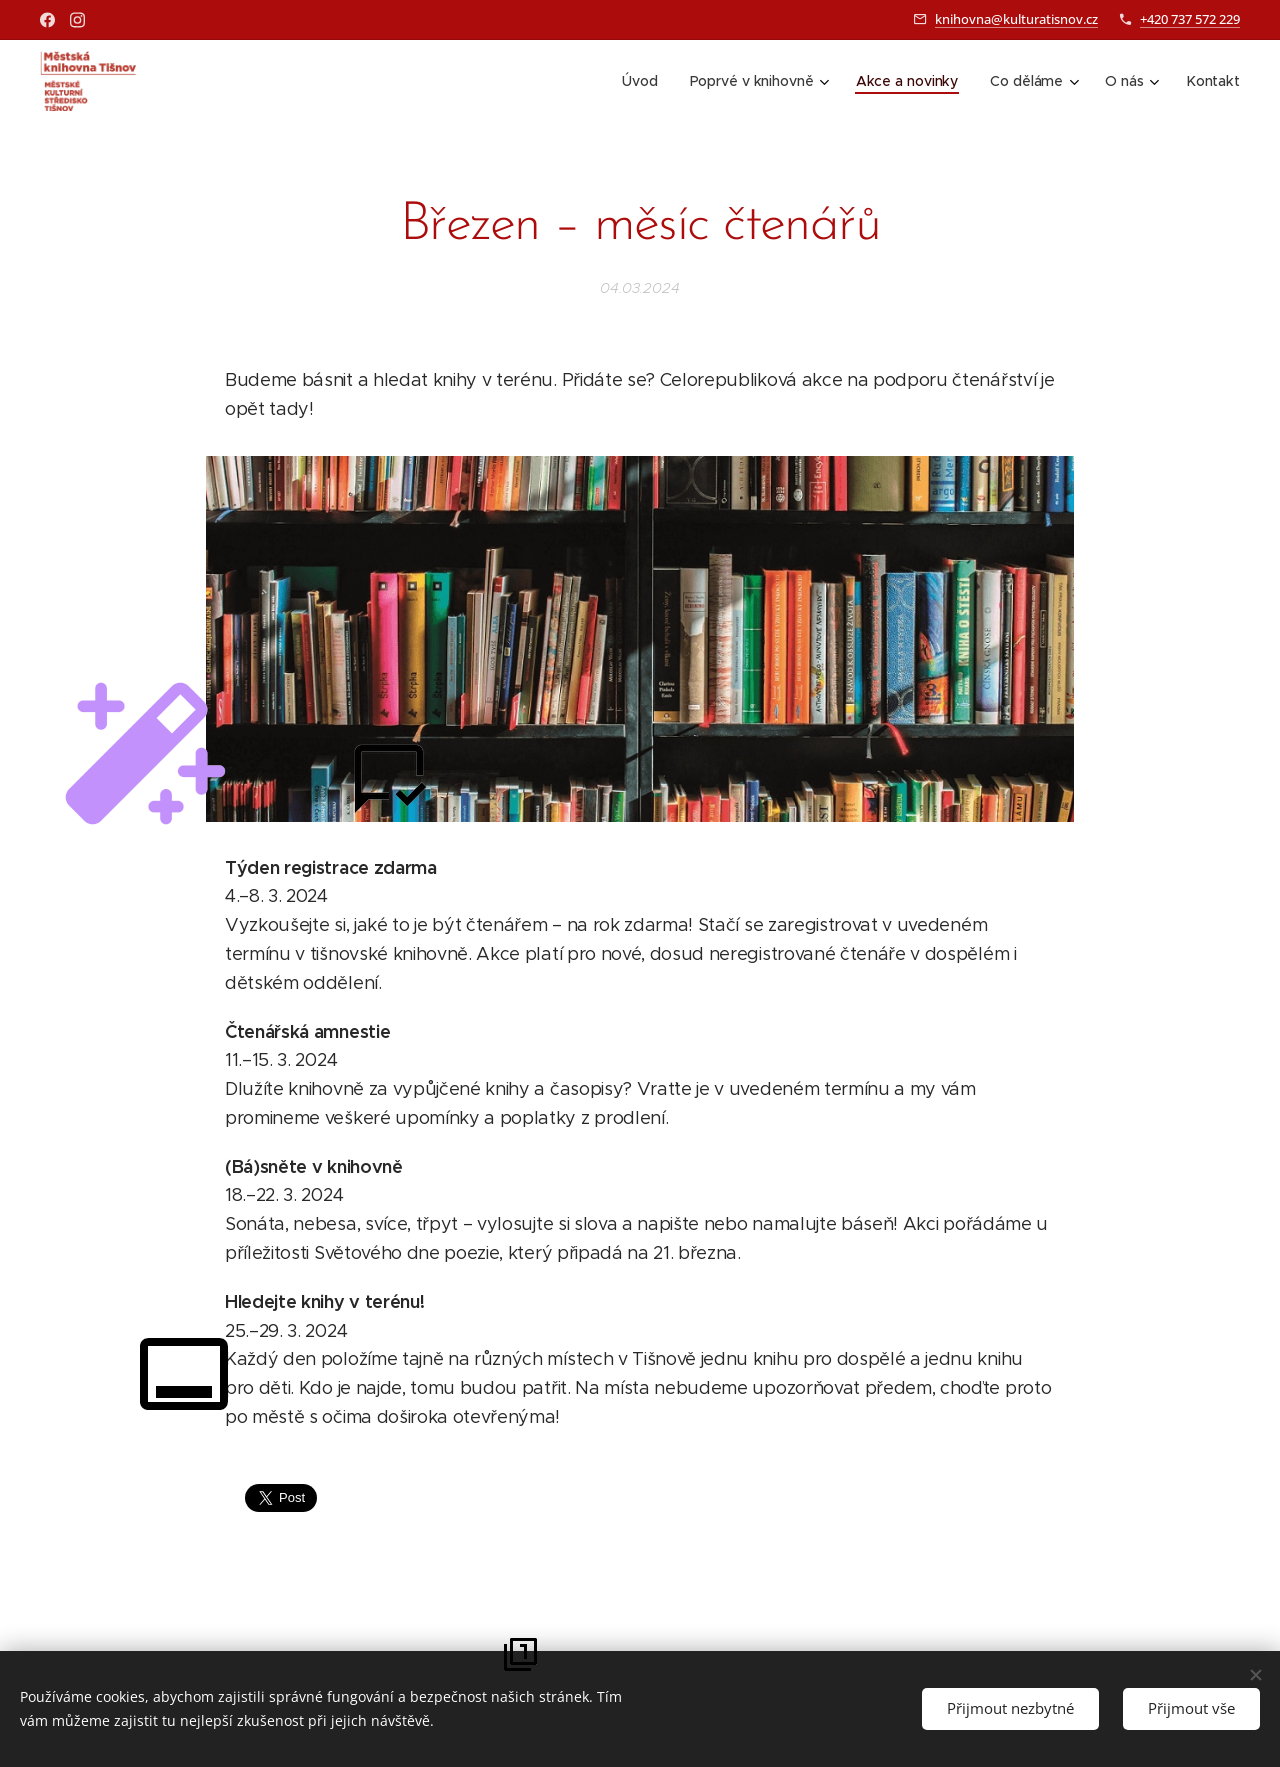  I want to click on indicates the first item in a numbered sequence, so click(520, 1654).